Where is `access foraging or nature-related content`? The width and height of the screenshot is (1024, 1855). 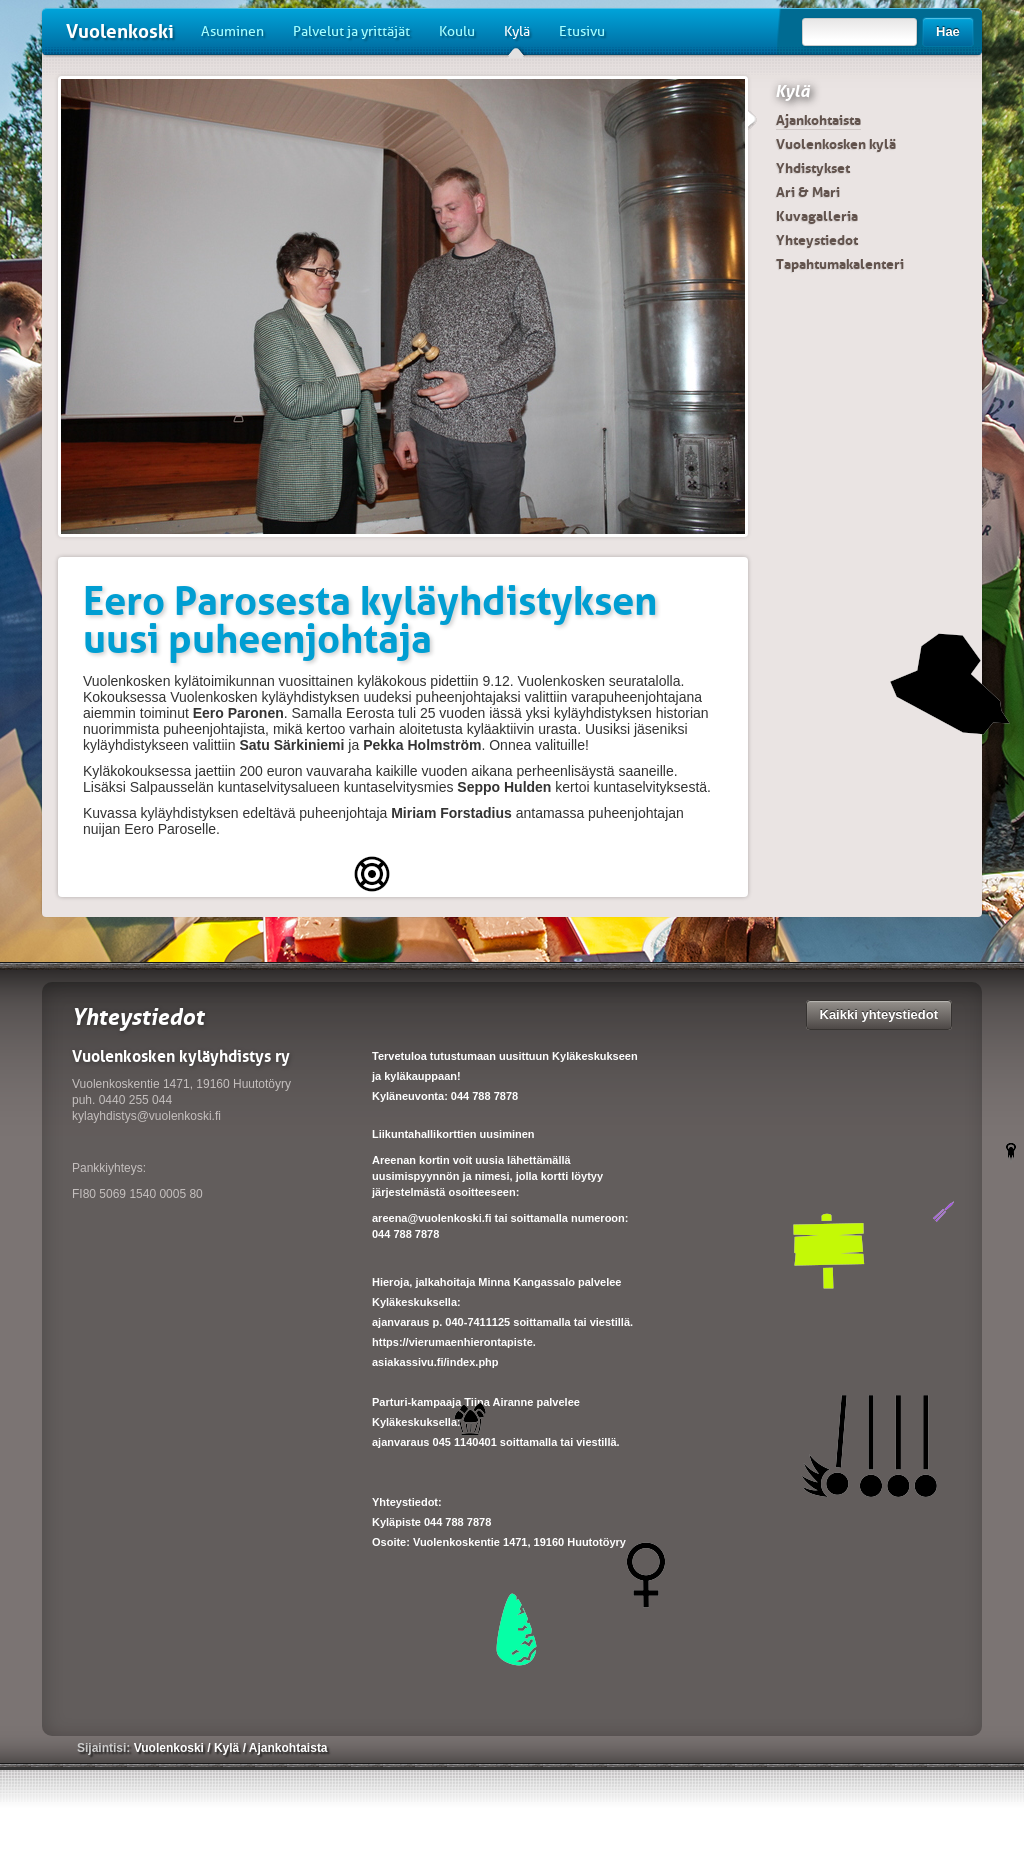 access foraging or nature-related content is located at coordinates (470, 1419).